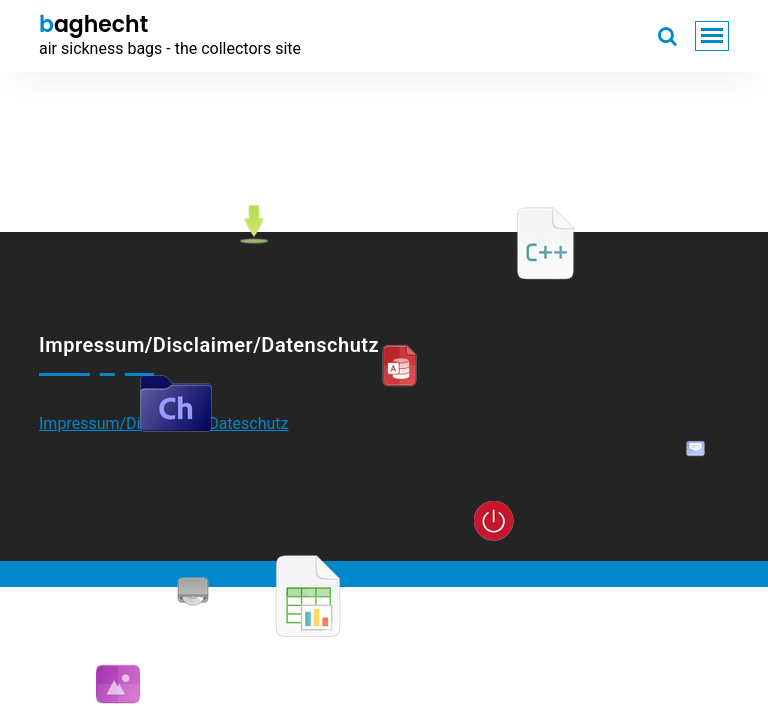 This screenshot has width=768, height=720. Describe the element at coordinates (308, 596) in the screenshot. I see `open a spreadsheet file` at that location.